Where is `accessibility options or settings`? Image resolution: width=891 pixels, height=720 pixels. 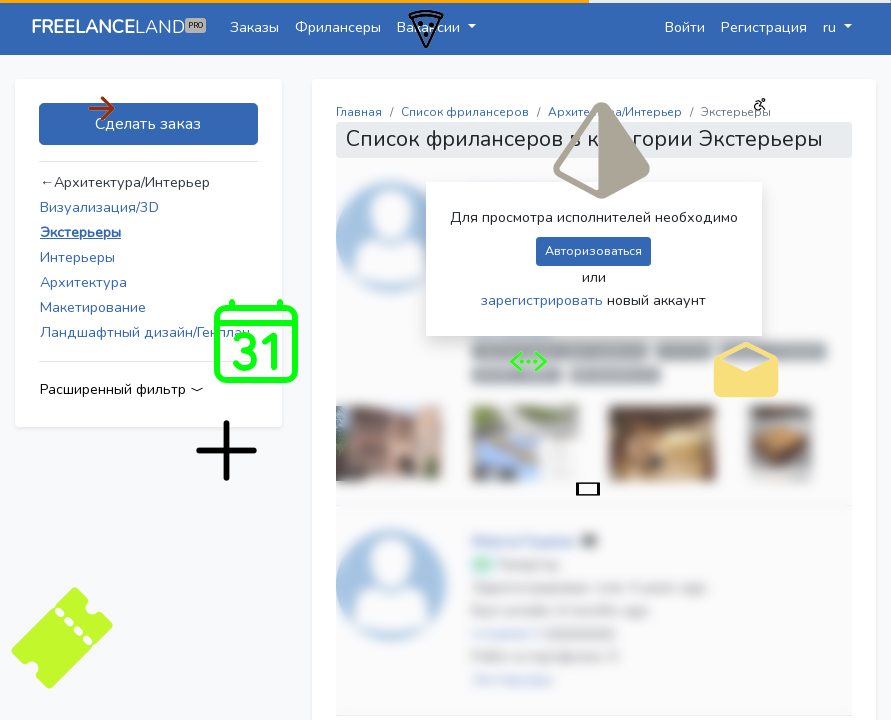
accessibility options or settings is located at coordinates (760, 104).